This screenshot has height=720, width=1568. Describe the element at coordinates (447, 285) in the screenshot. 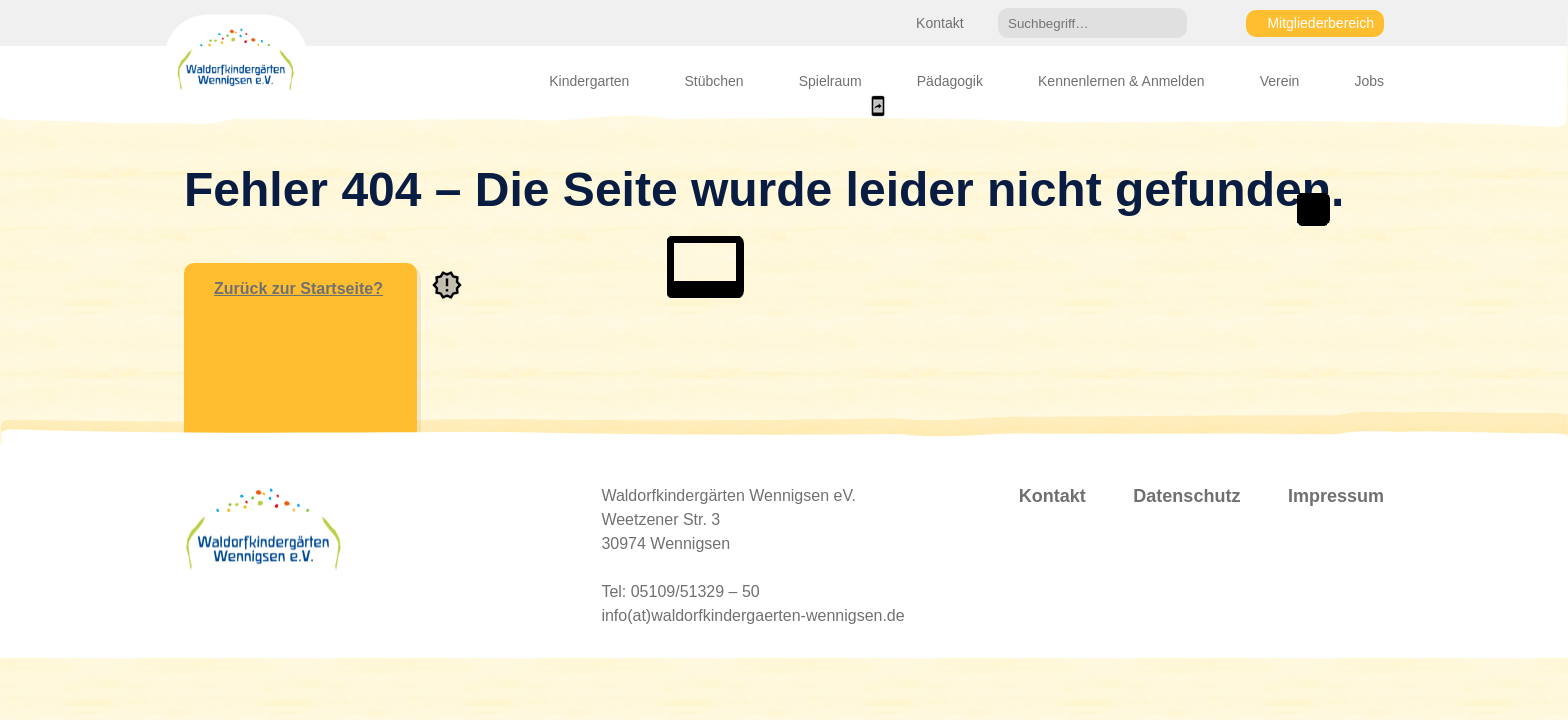

I see `indicates new or recently added content` at that location.